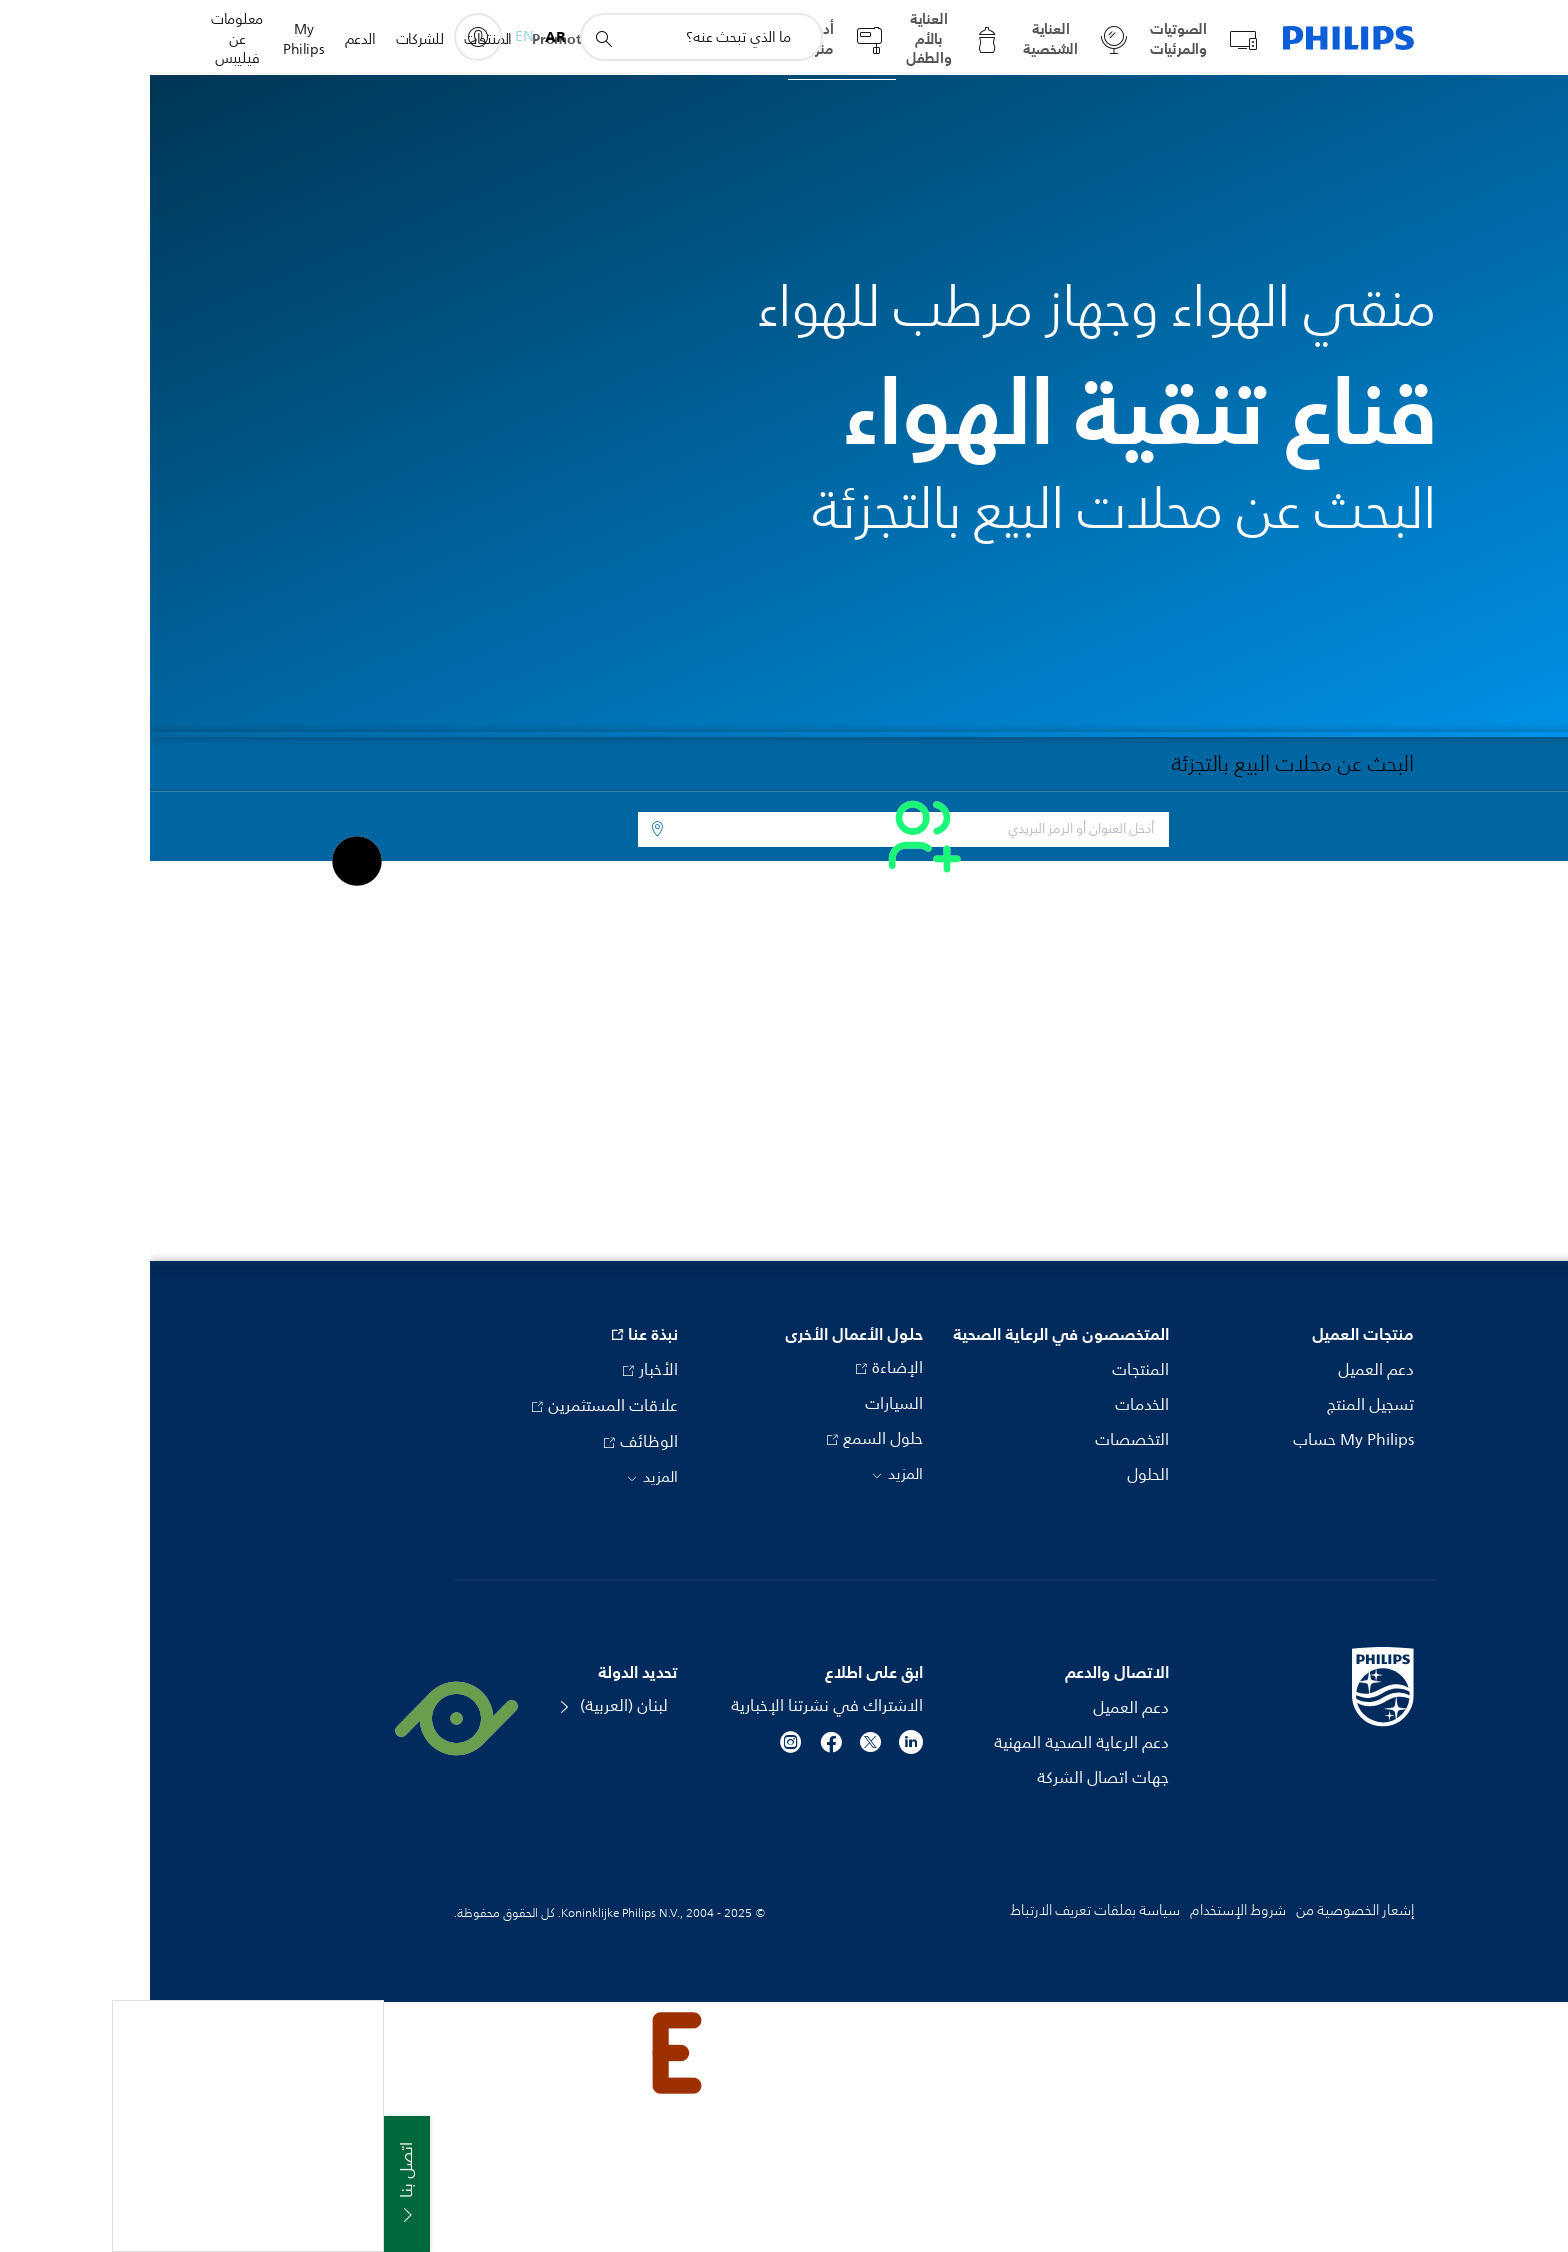 The image size is (1568, 2252). Describe the element at coordinates (357, 861) in the screenshot. I see `indicates an unread notification or new item` at that location.